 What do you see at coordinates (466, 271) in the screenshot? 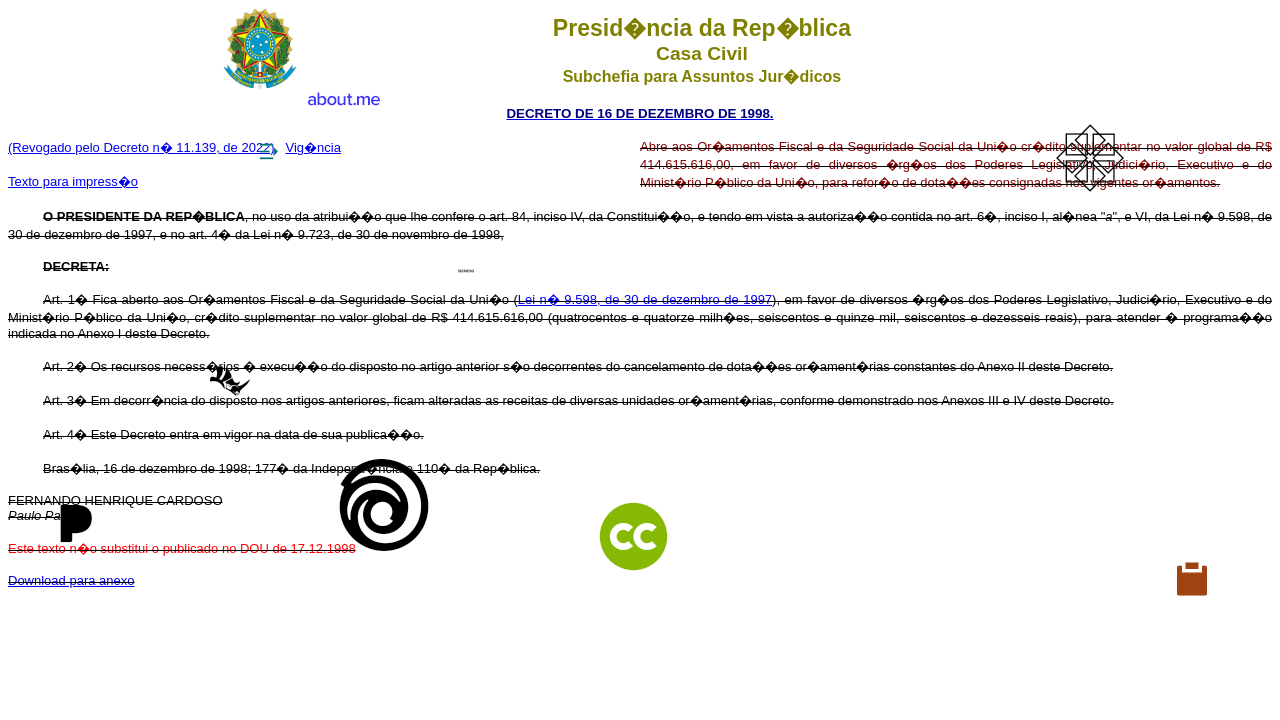
I see `Siemens company logo` at bounding box center [466, 271].